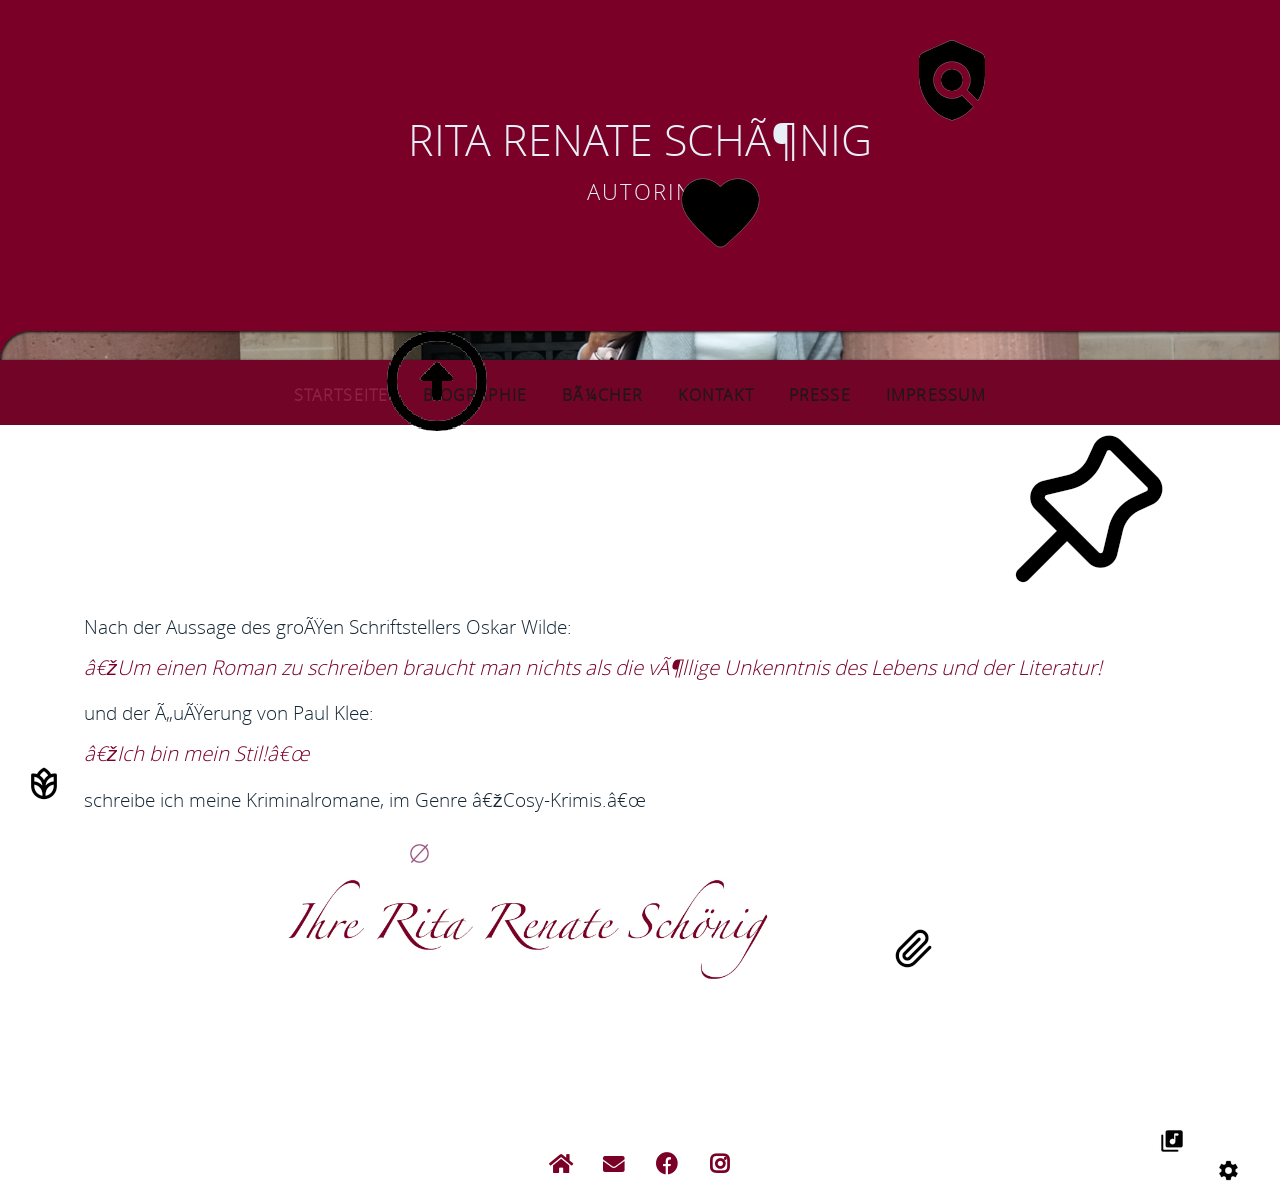  What do you see at coordinates (952, 80) in the screenshot?
I see `view privacy policy or terms` at bounding box center [952, 80].